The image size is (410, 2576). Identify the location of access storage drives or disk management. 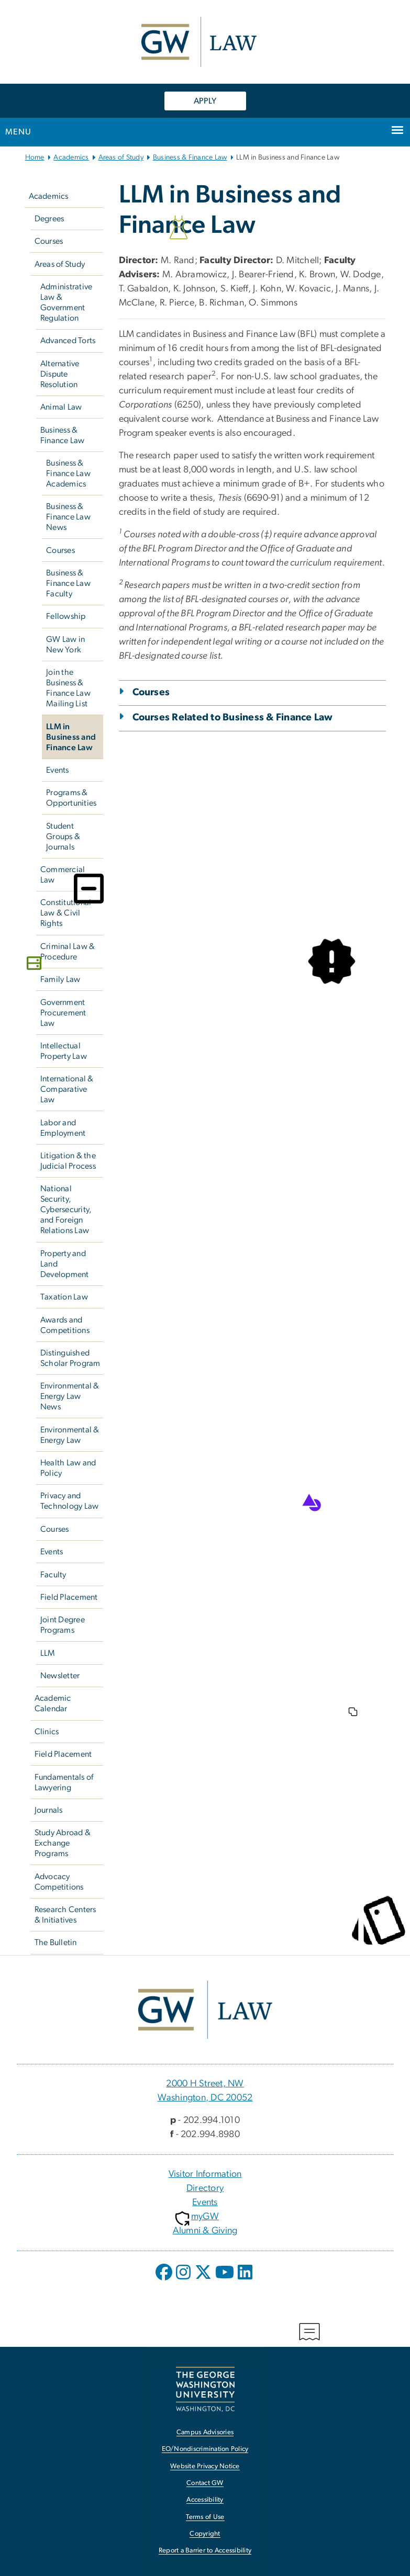
(34, 963).